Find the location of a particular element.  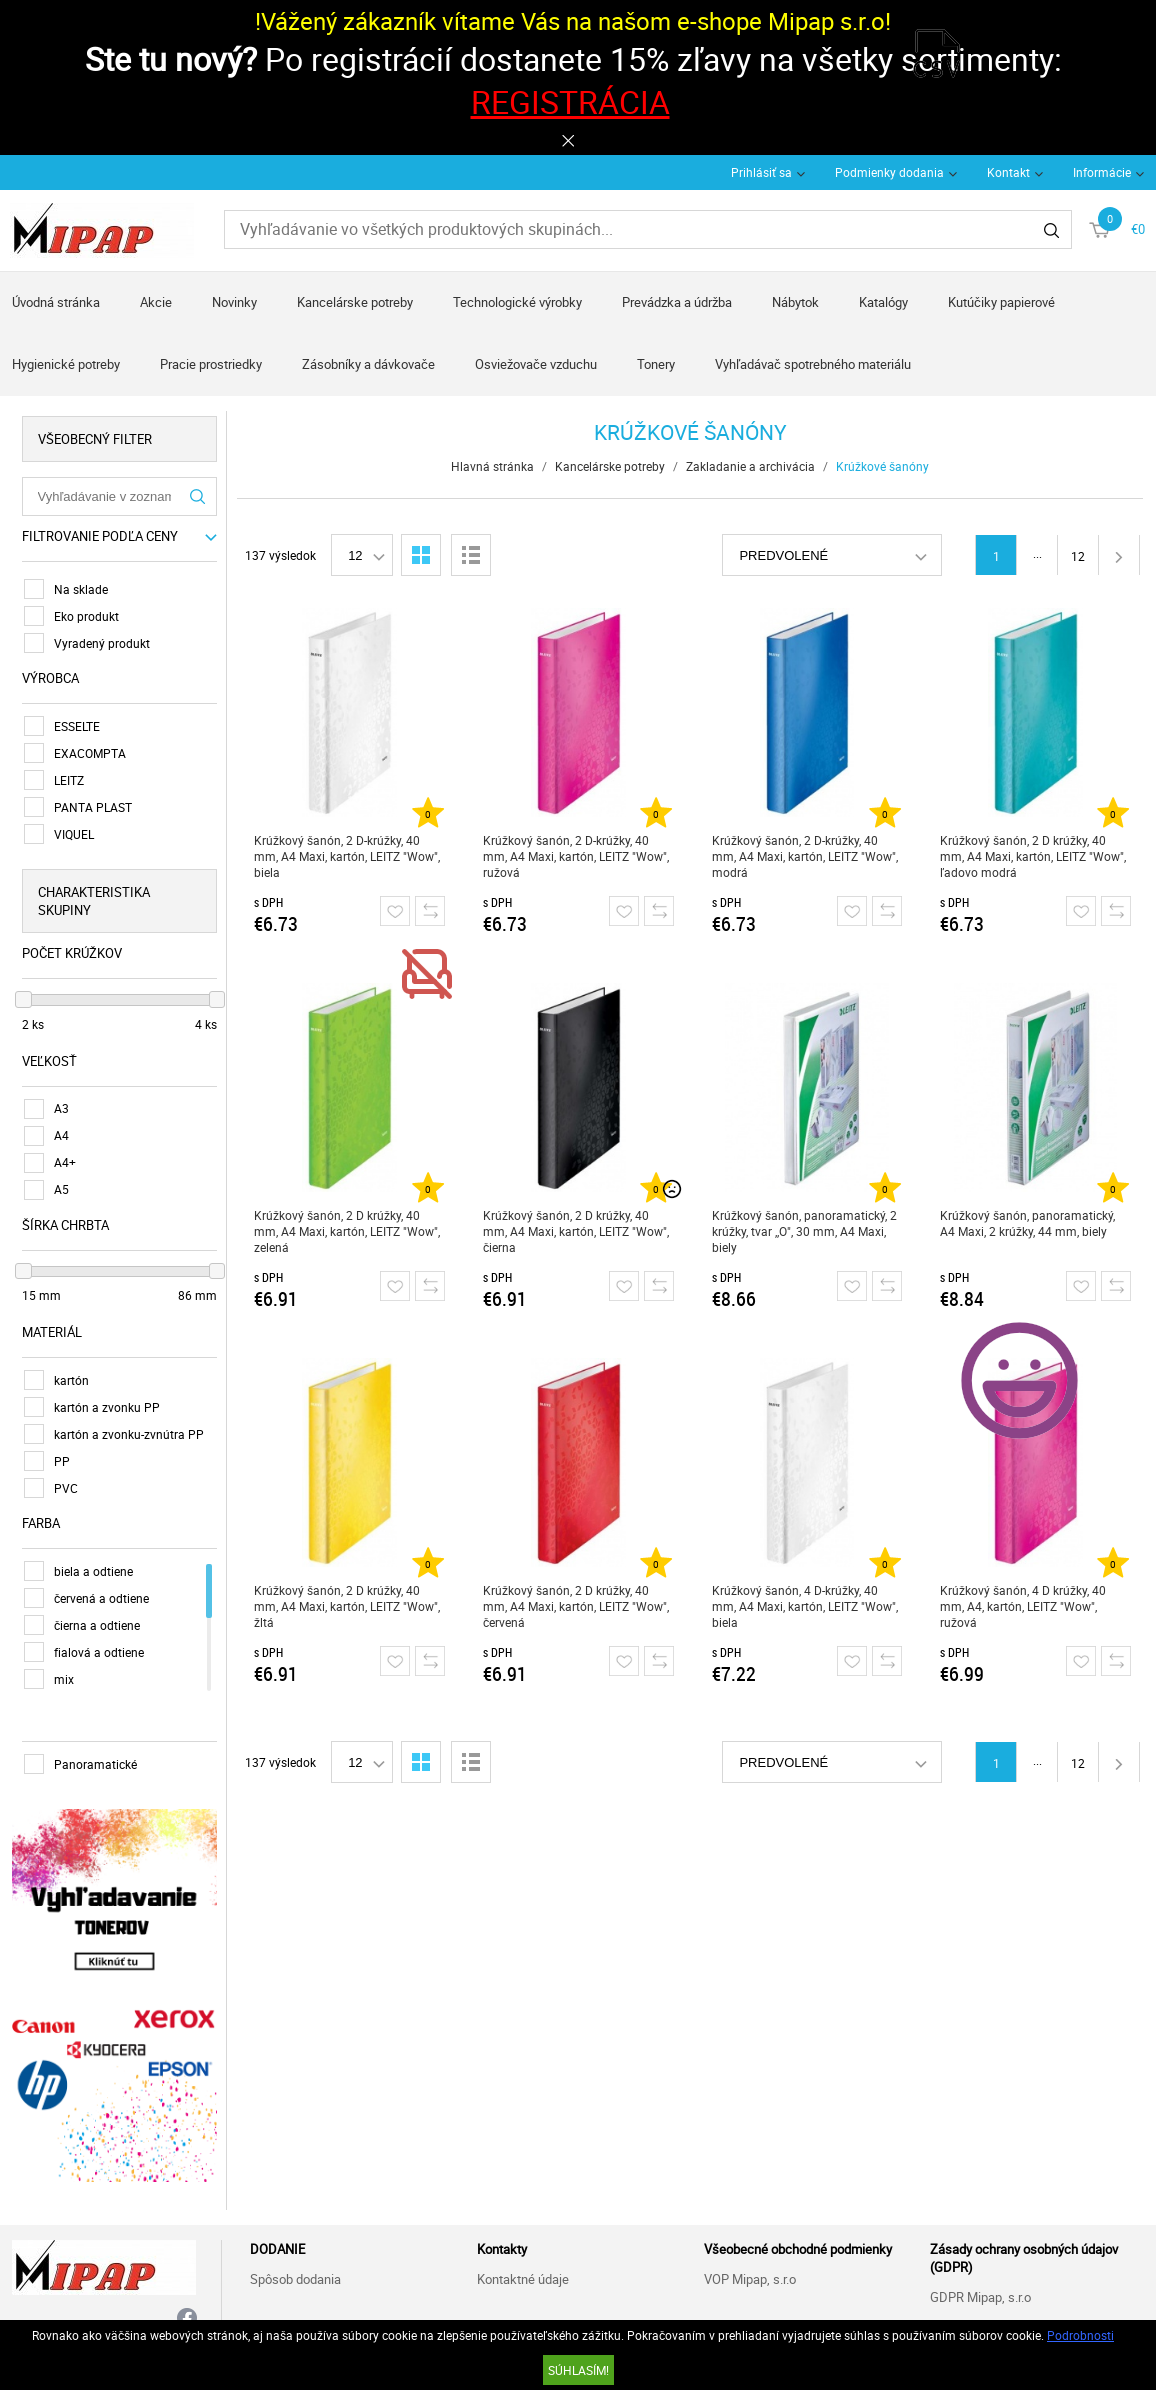

indicate a negative mood or feeling is located at coordinates (672, 1189).